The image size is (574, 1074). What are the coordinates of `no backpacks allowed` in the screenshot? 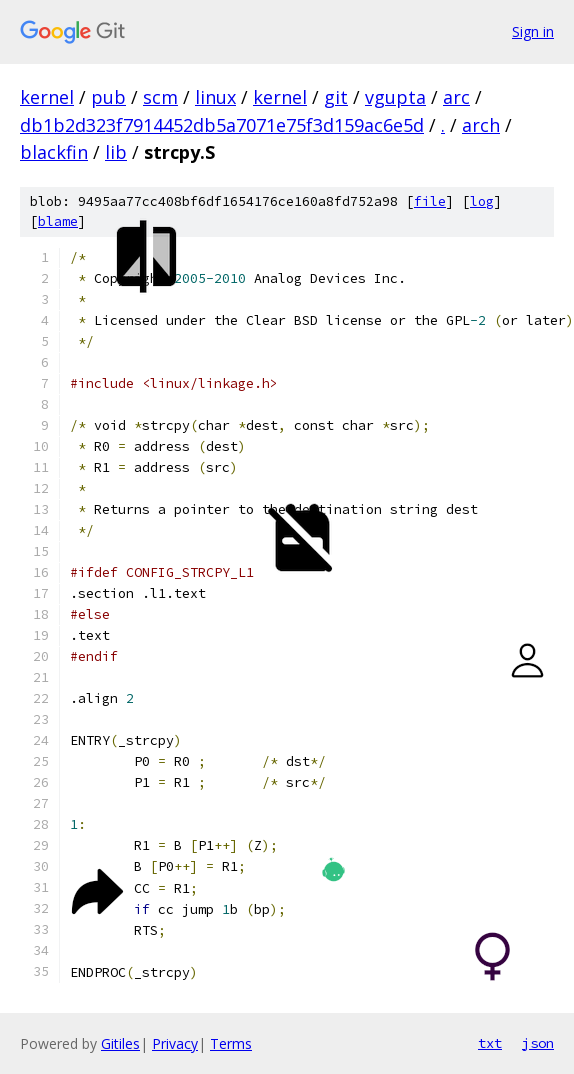 It's located at (302, 537).